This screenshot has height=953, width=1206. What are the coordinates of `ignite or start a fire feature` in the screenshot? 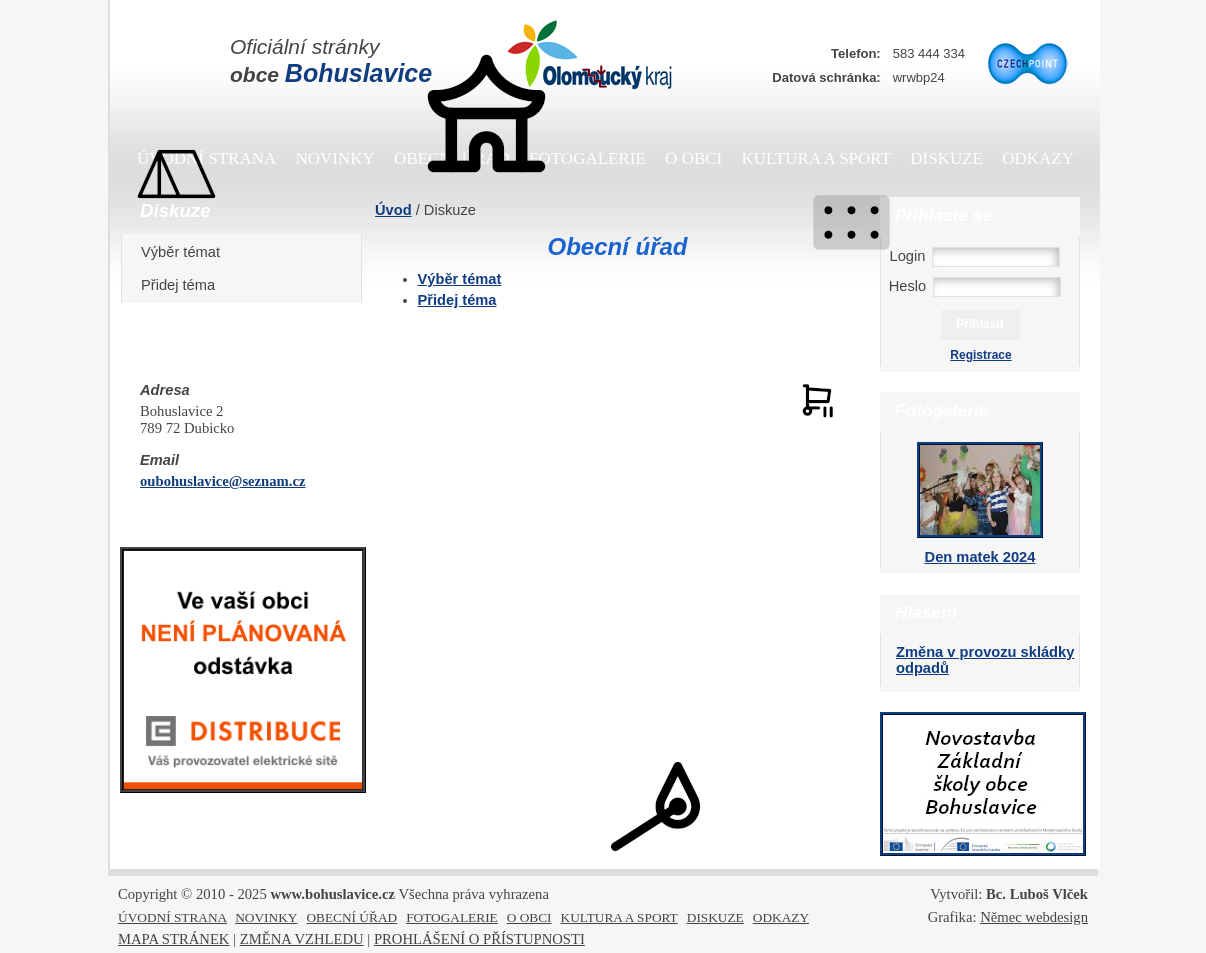 It's located at (655, 806).